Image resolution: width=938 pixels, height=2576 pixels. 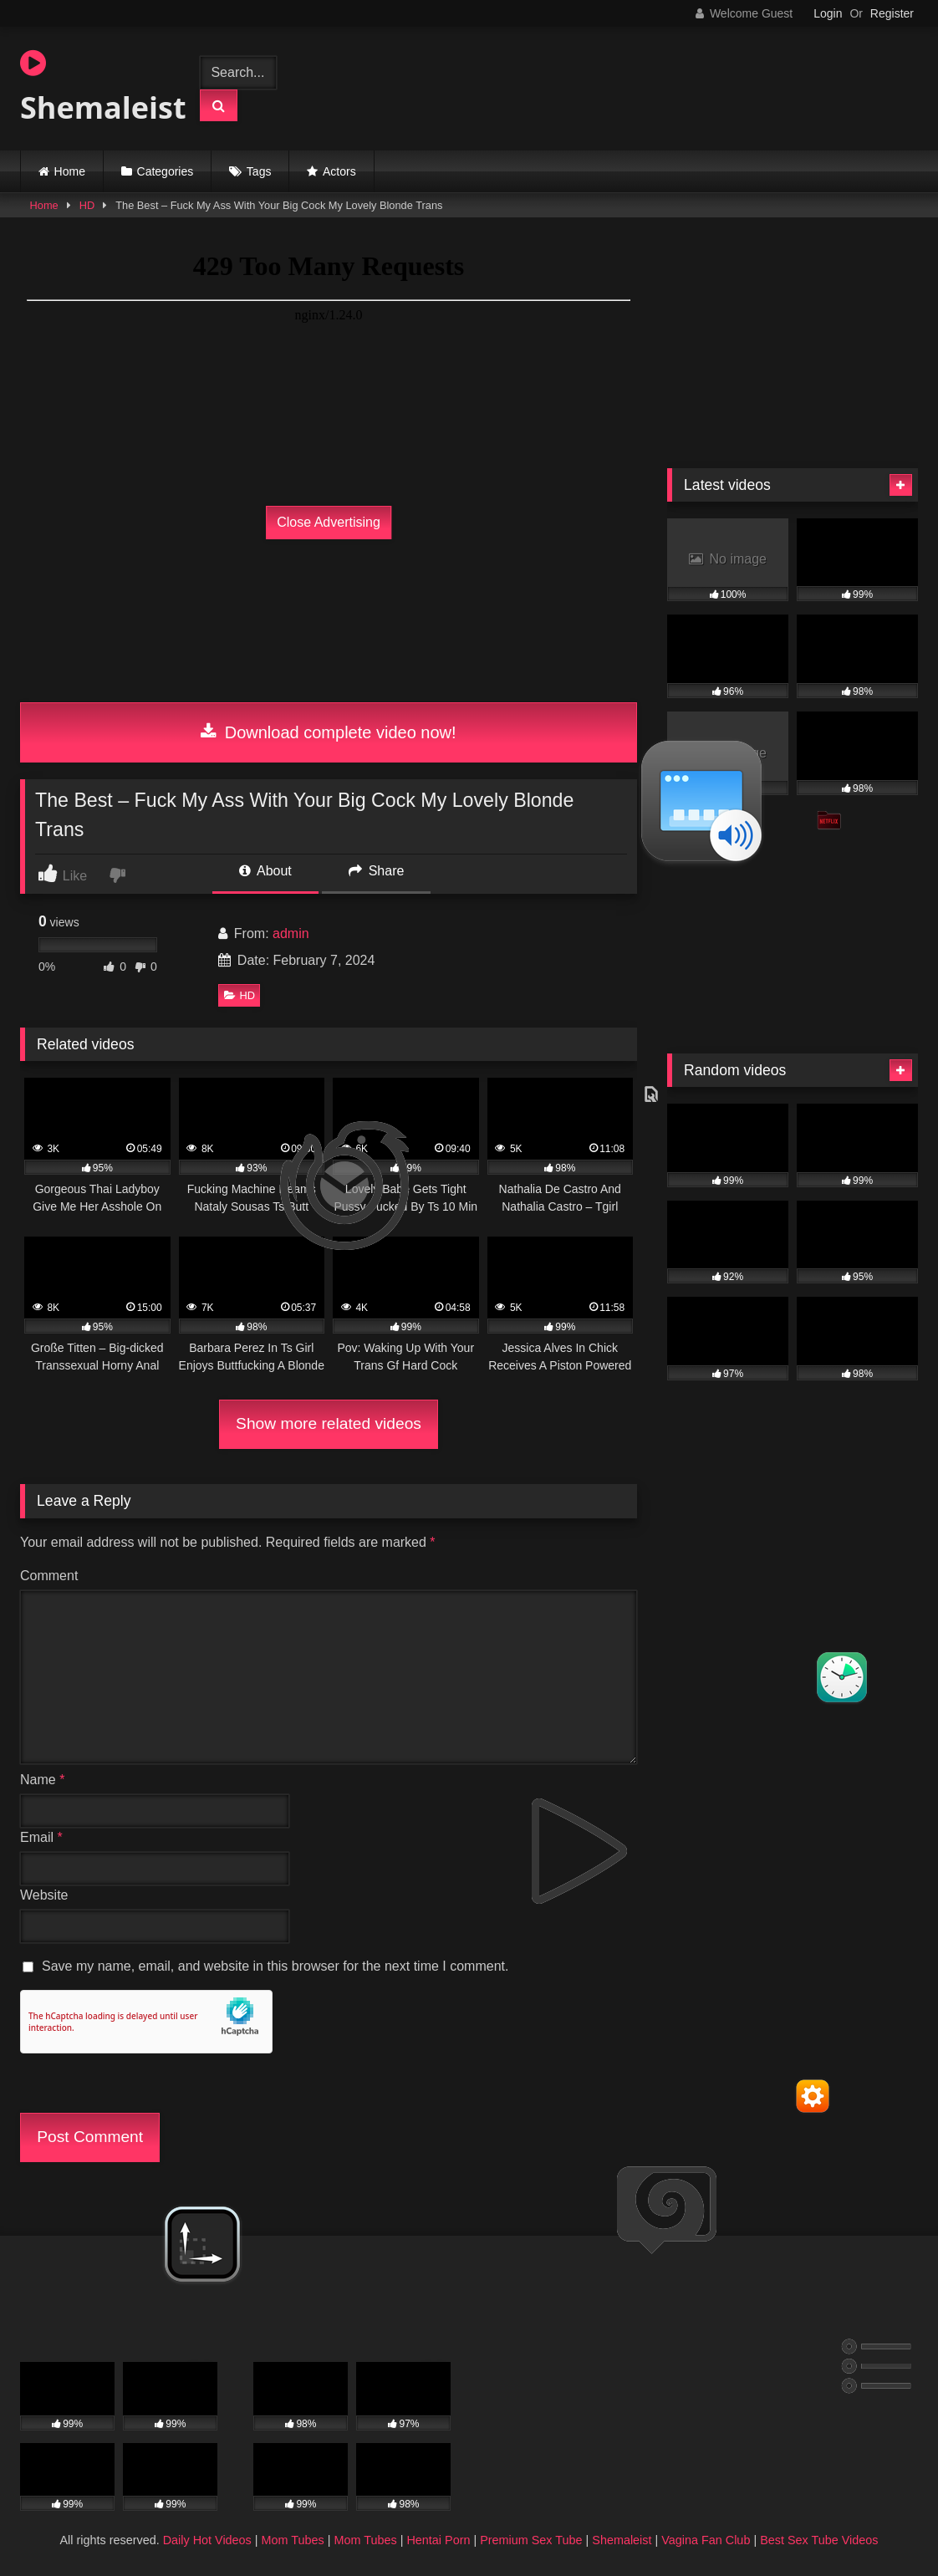 I want to click on open folder containing Netflix downloads or media, so click(x=828, y=820).